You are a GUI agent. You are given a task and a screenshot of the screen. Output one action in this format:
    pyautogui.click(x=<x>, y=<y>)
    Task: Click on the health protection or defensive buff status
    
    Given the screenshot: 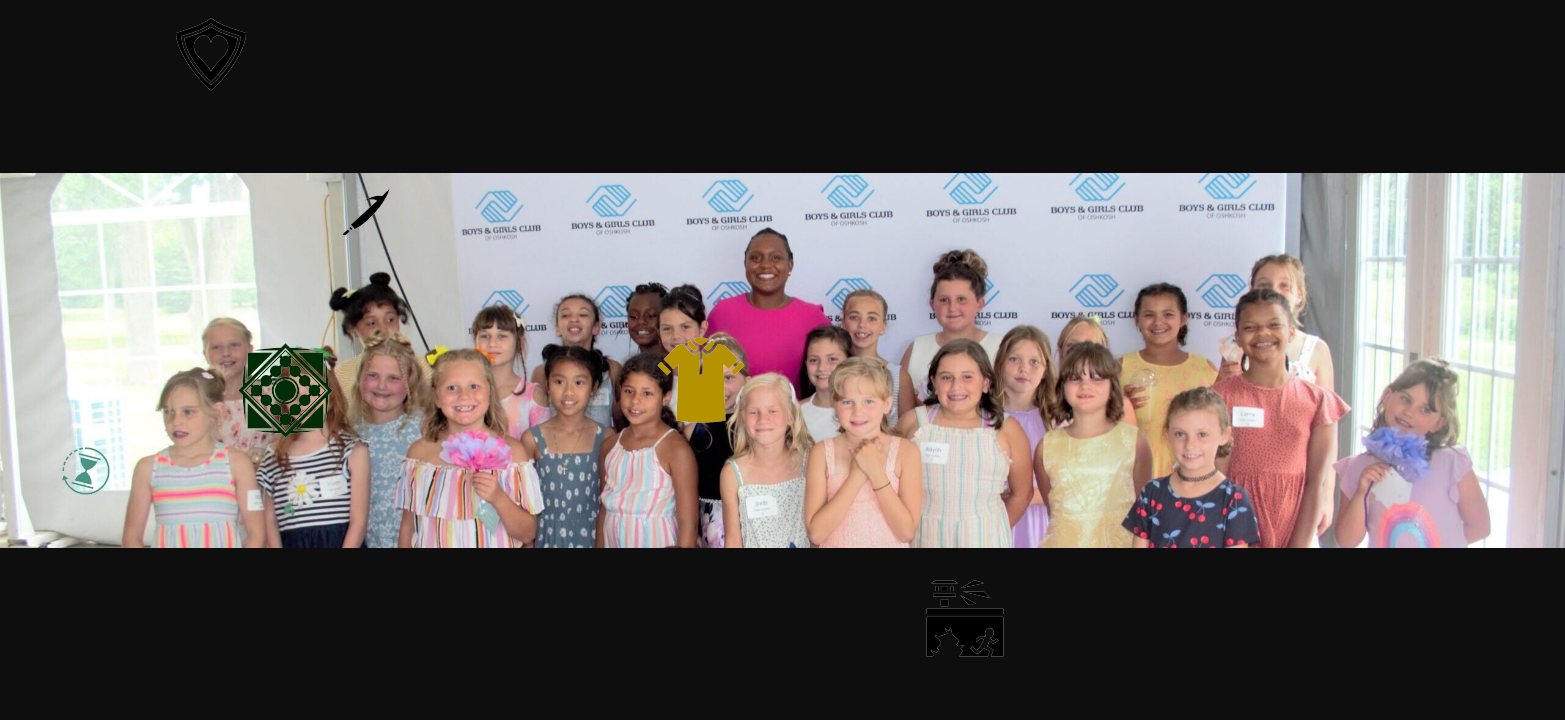 What is the action you would take?
    pyautogui.click(x=211, y=53)
    